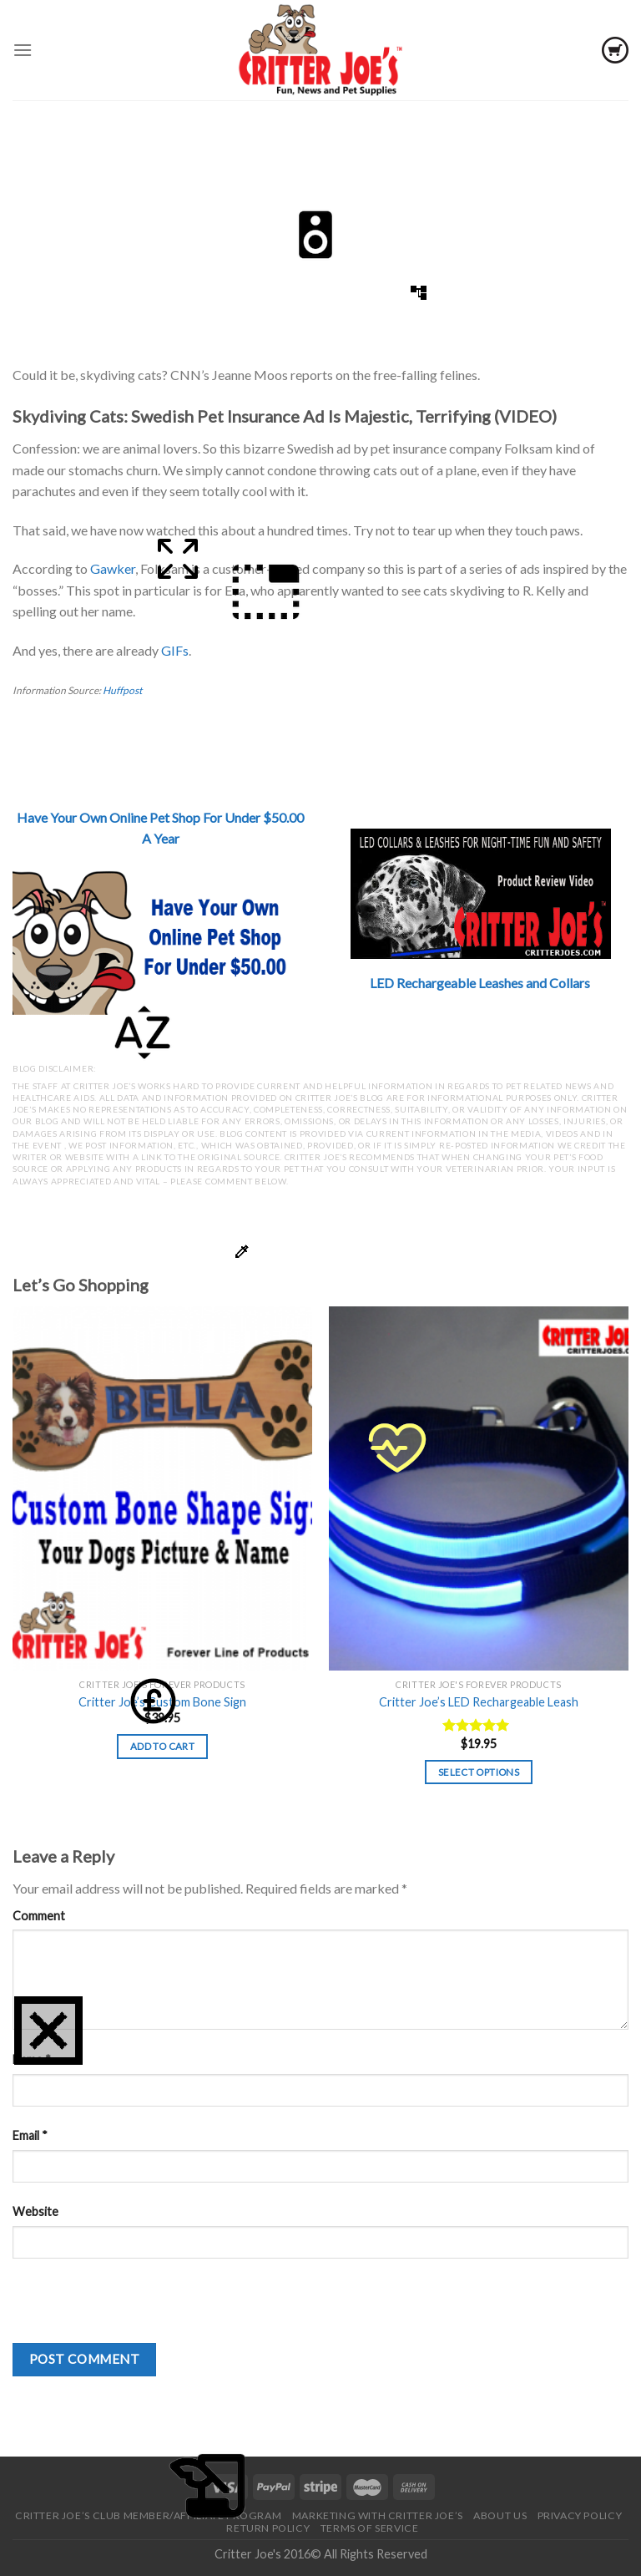  What do you see at coordinates (153, 1701) in the screenshot?
I see `view balance in british pounds` at bounding box center [153, 1701].